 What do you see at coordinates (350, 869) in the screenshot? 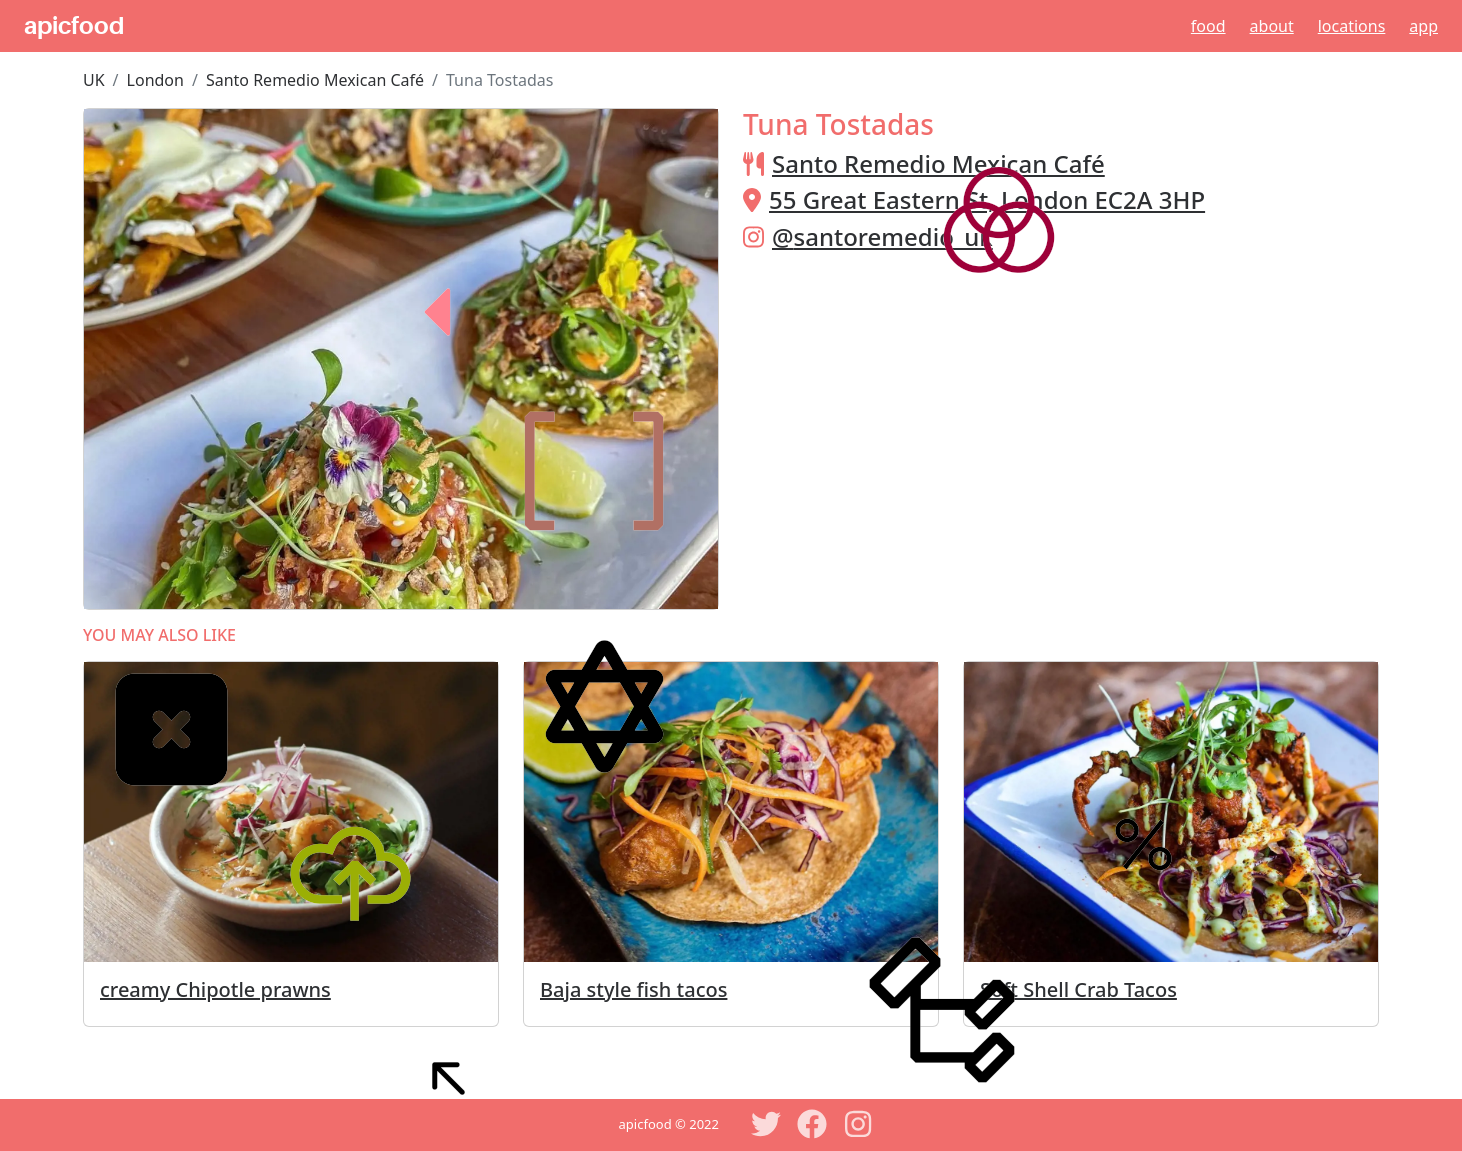
I see `upload file to cloud storage` at bounding box center [350, 869].